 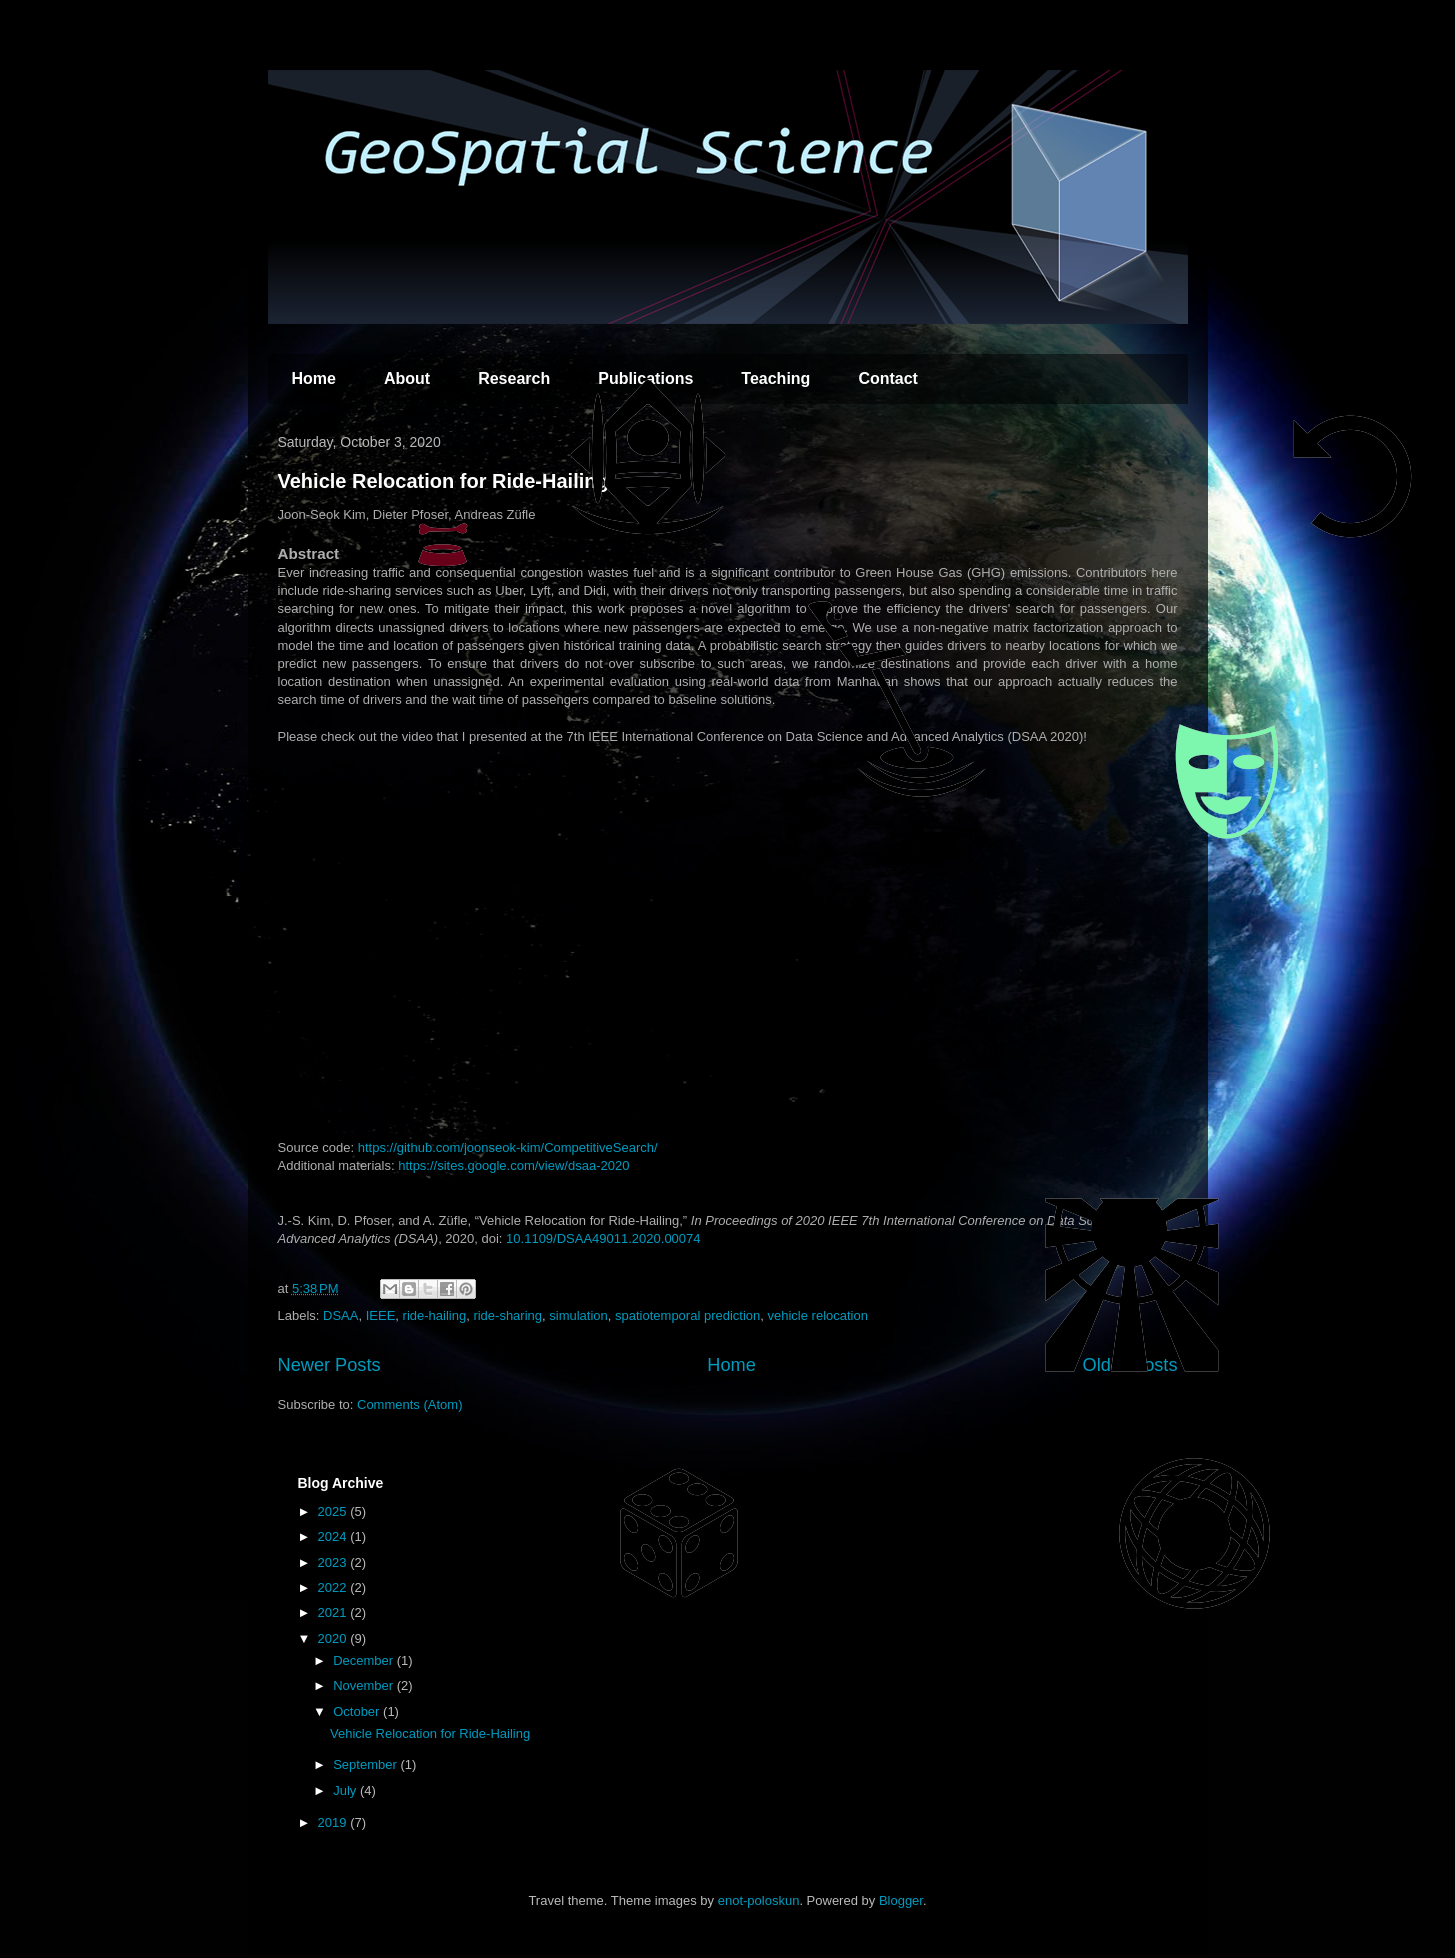 I want to click on access pet feeding schedule, so click(x=442, y=542).